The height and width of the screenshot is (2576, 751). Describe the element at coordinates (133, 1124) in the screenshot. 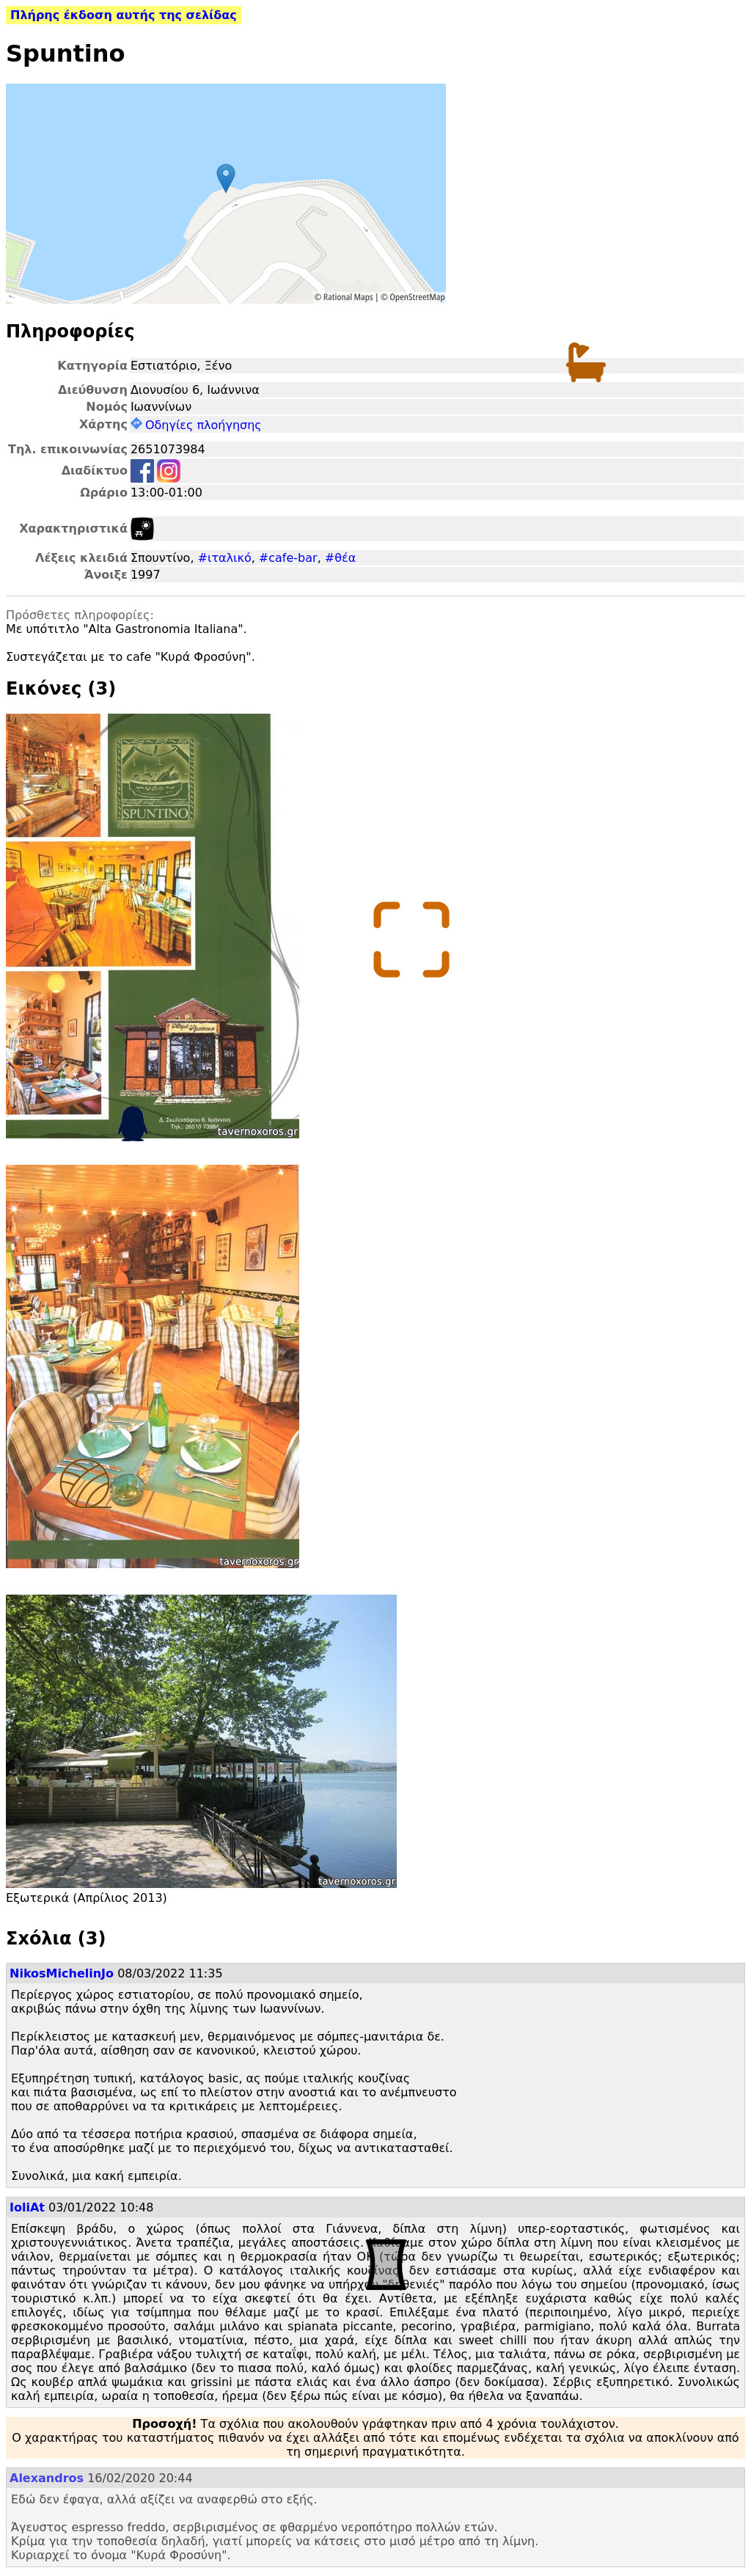

I see `open QQ messaging app` at that location.